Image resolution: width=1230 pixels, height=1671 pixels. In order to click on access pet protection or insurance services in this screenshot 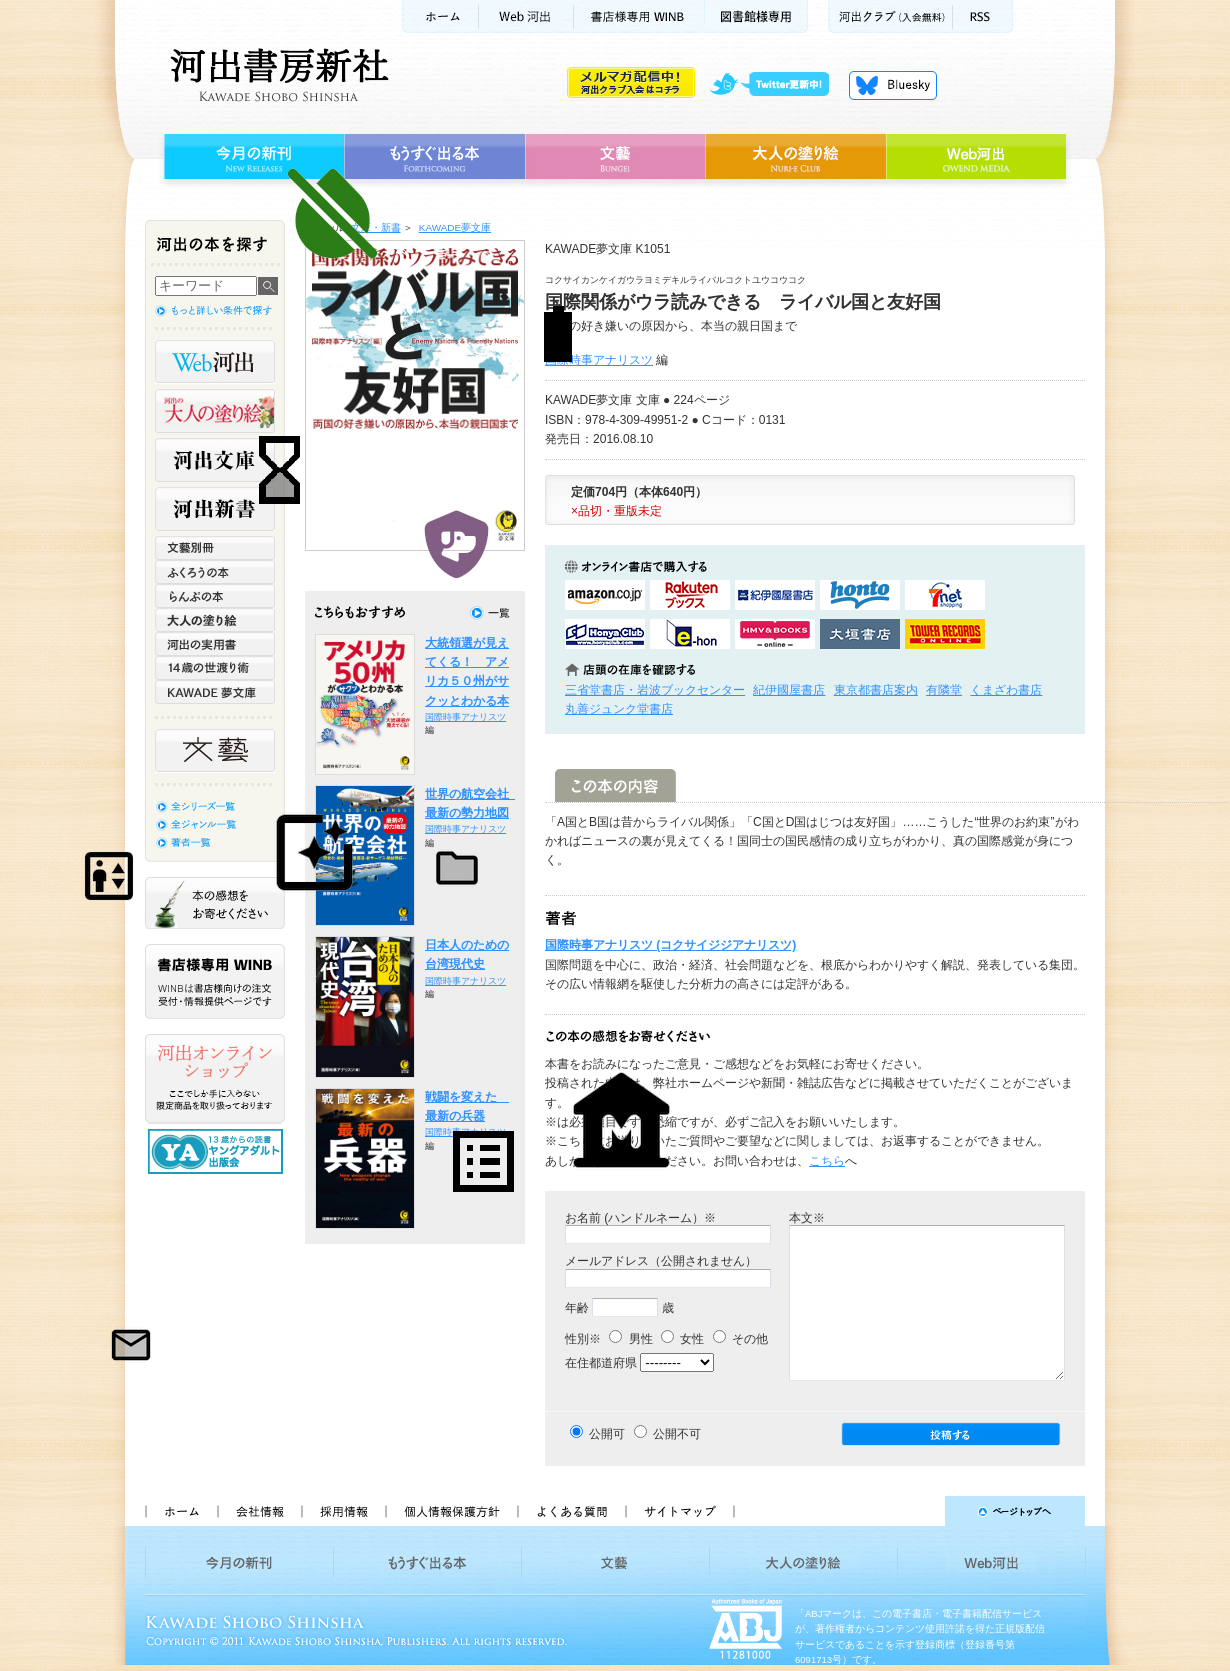, I will do `click(456, 544)`.